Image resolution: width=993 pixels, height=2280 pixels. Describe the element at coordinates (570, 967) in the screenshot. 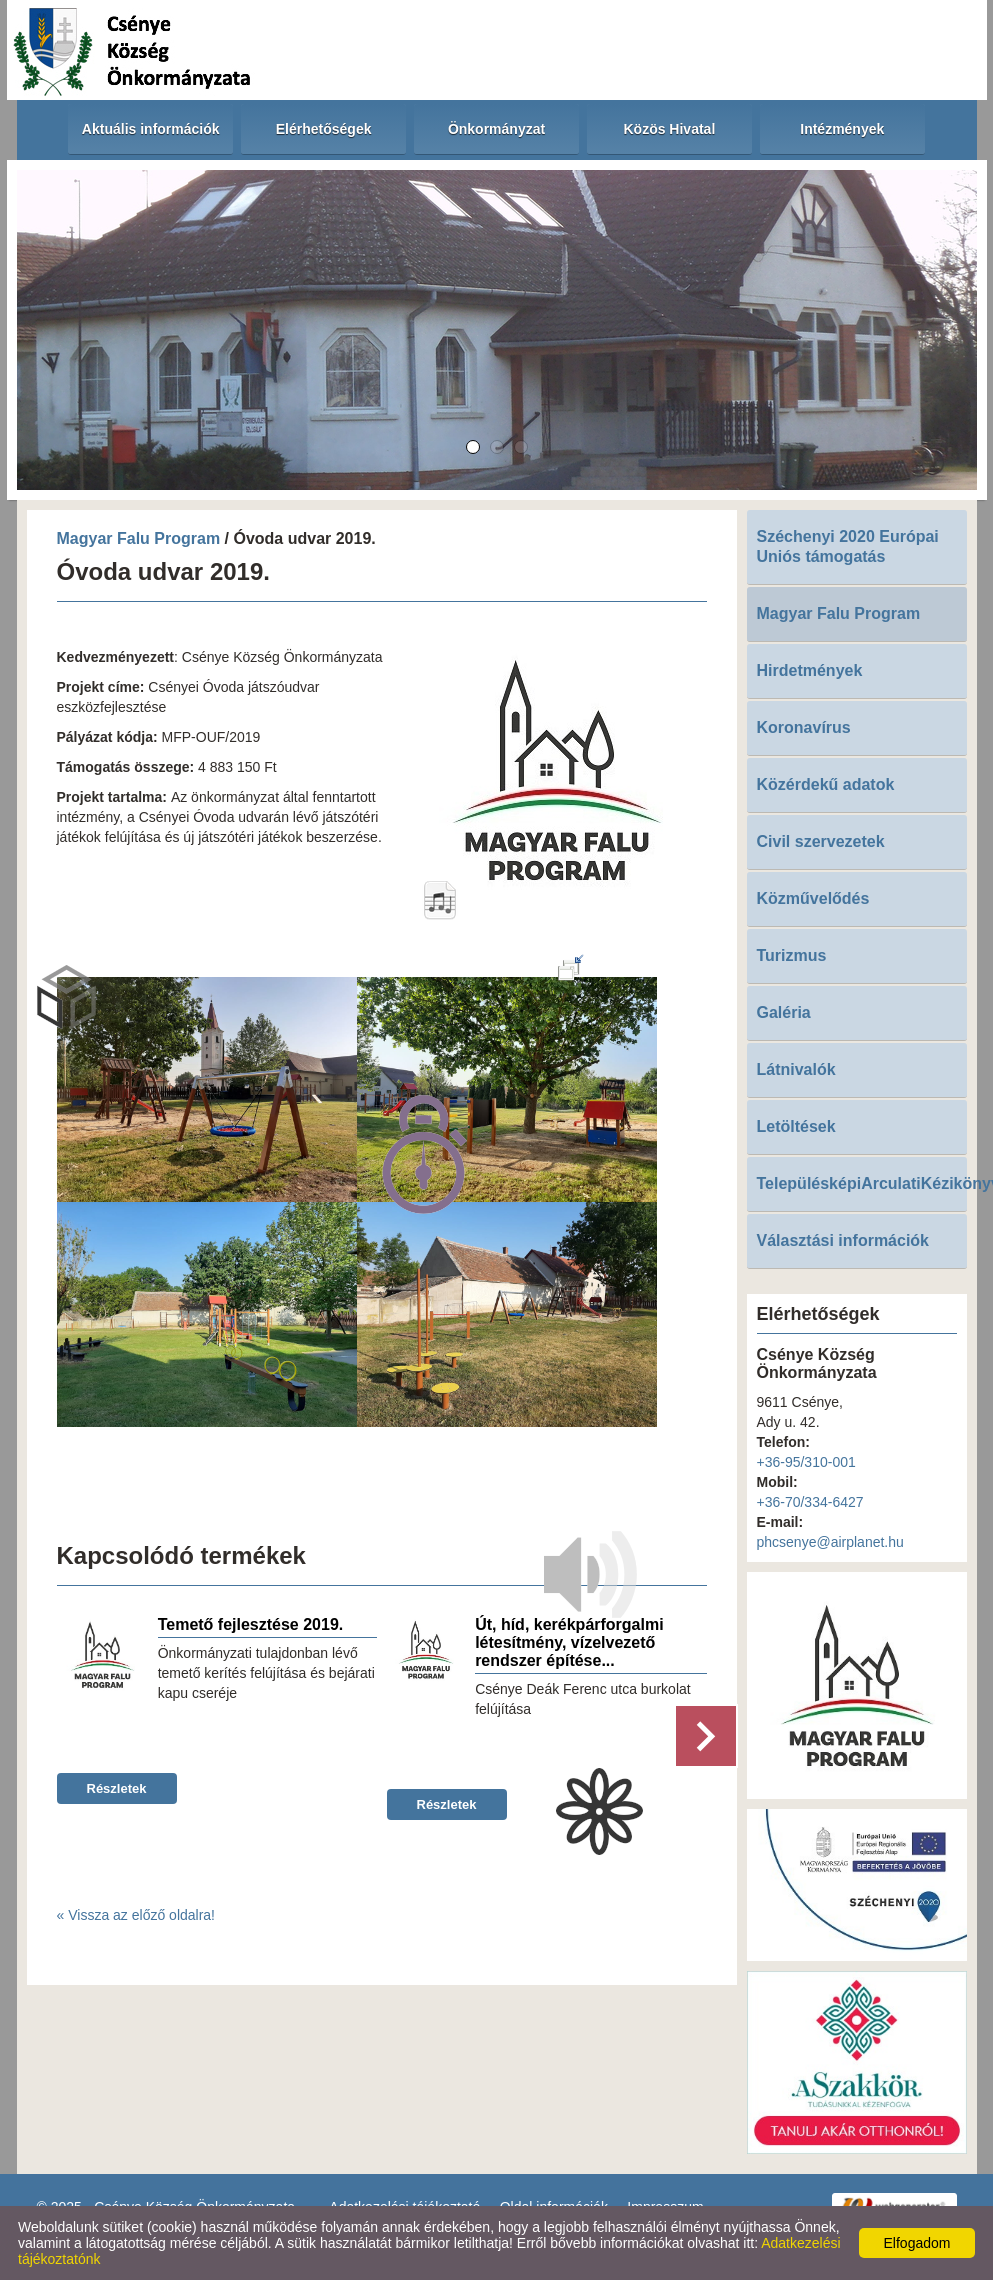

I see `restore window to previous size` at that location.